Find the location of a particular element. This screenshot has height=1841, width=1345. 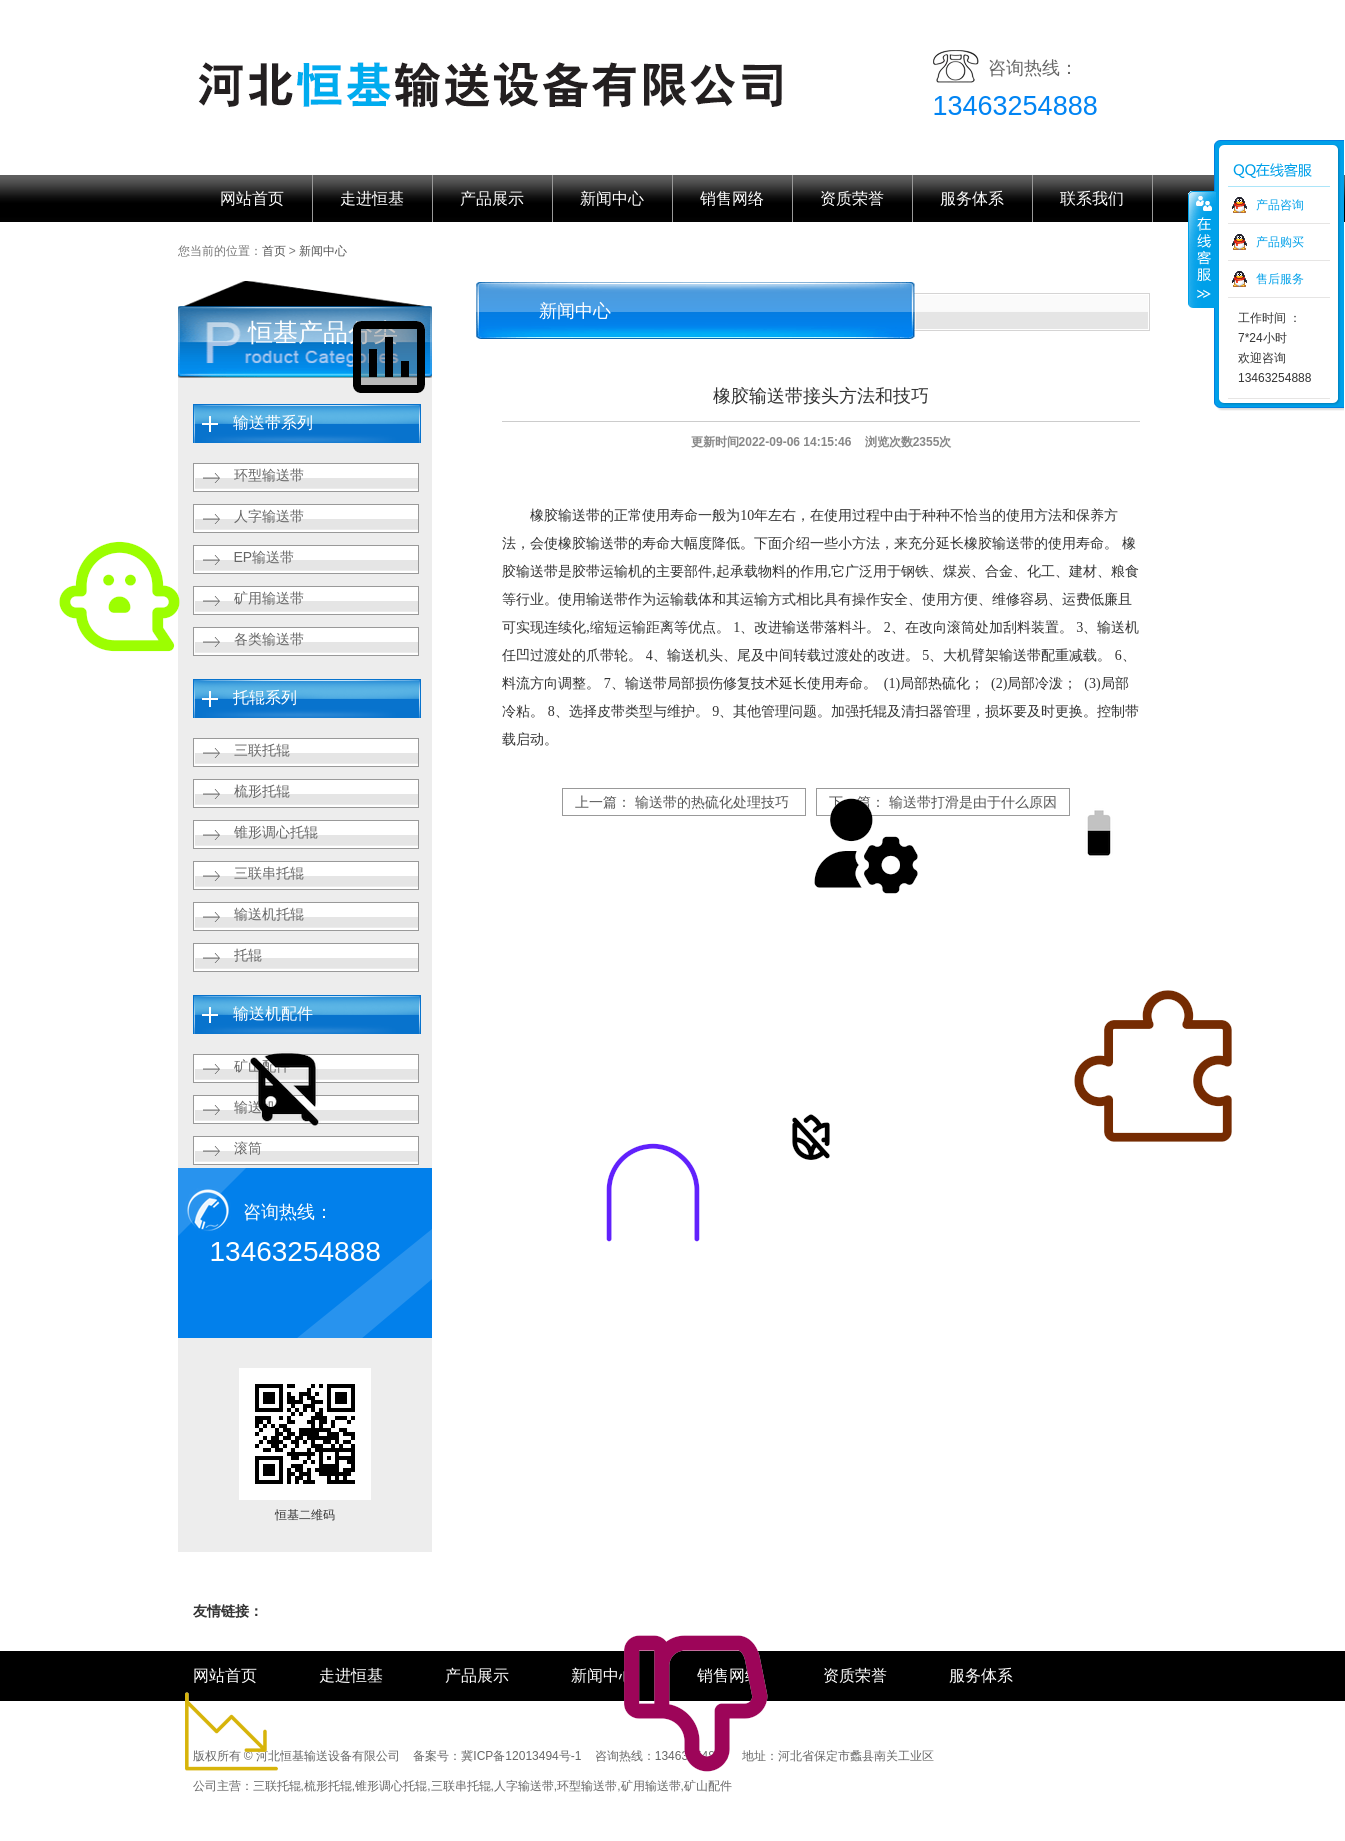

view declining metrics or trends is located at coordinates (231, 1731).